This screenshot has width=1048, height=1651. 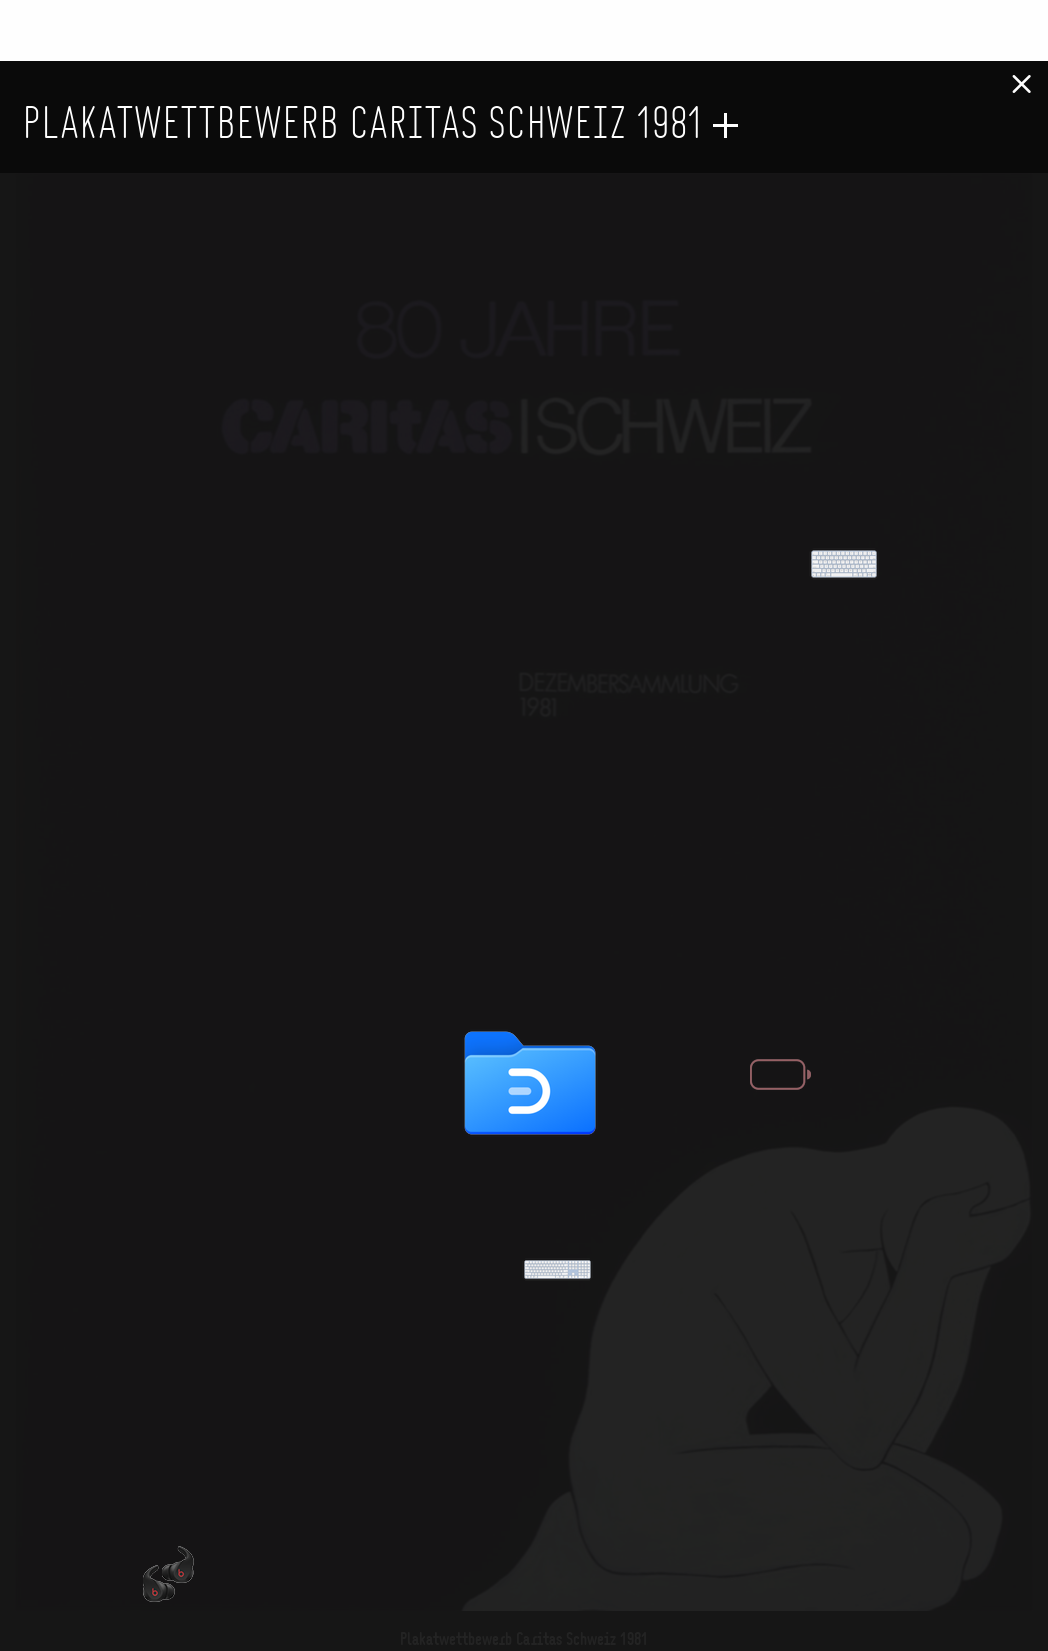 I want to click on indicates battery is completely empty, so click(x=780, y=1074).